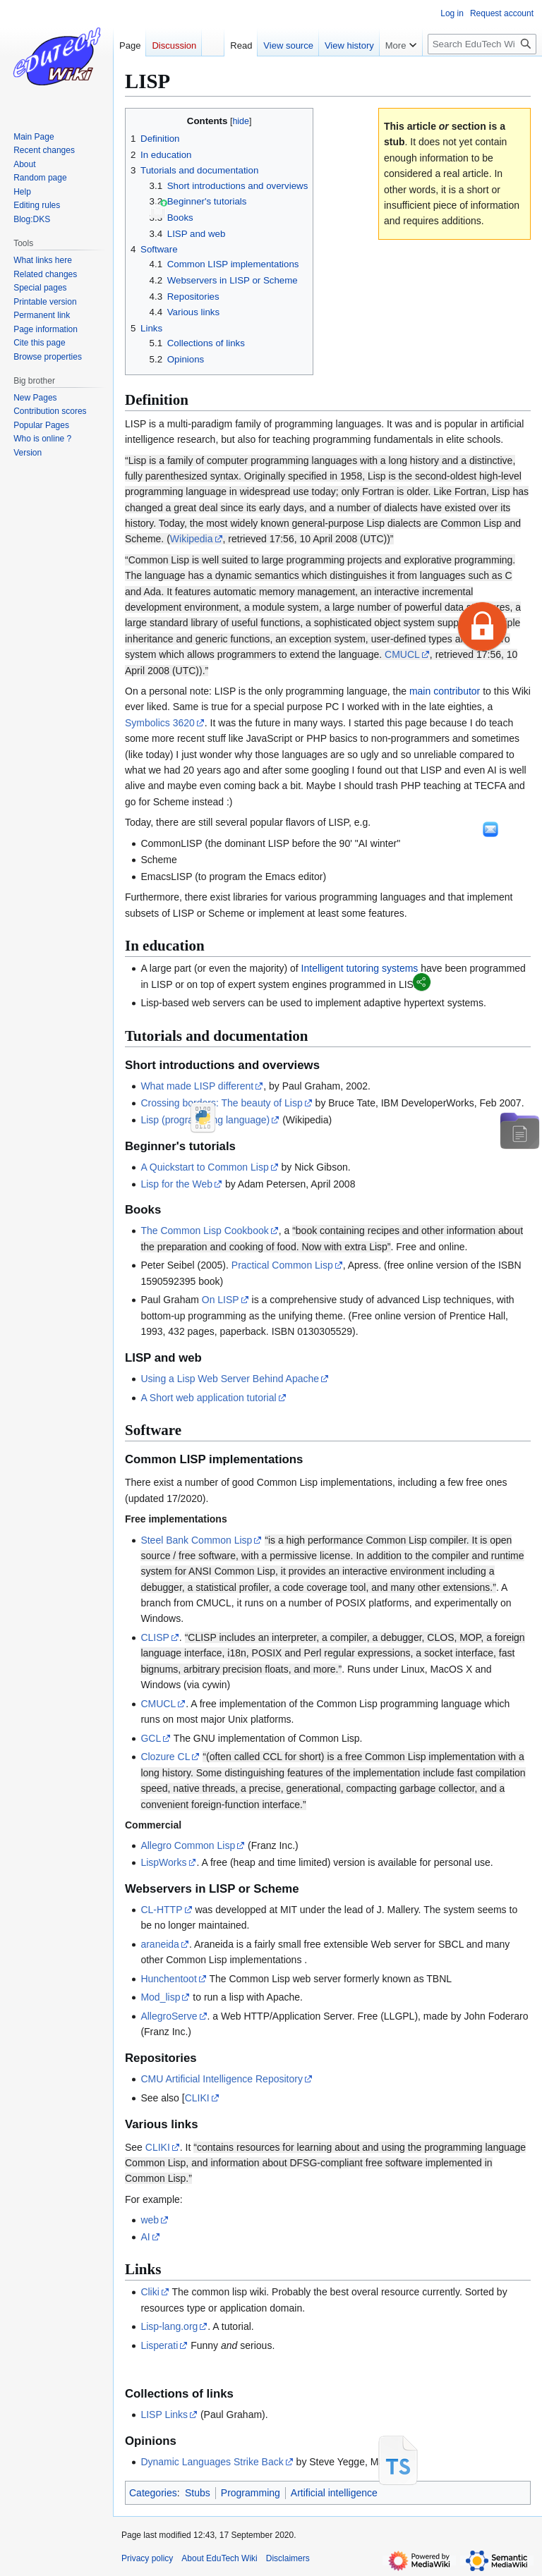  Describe the element at coordinates (490, 829) in the screenshot. I see `open the Mail app` at that location.